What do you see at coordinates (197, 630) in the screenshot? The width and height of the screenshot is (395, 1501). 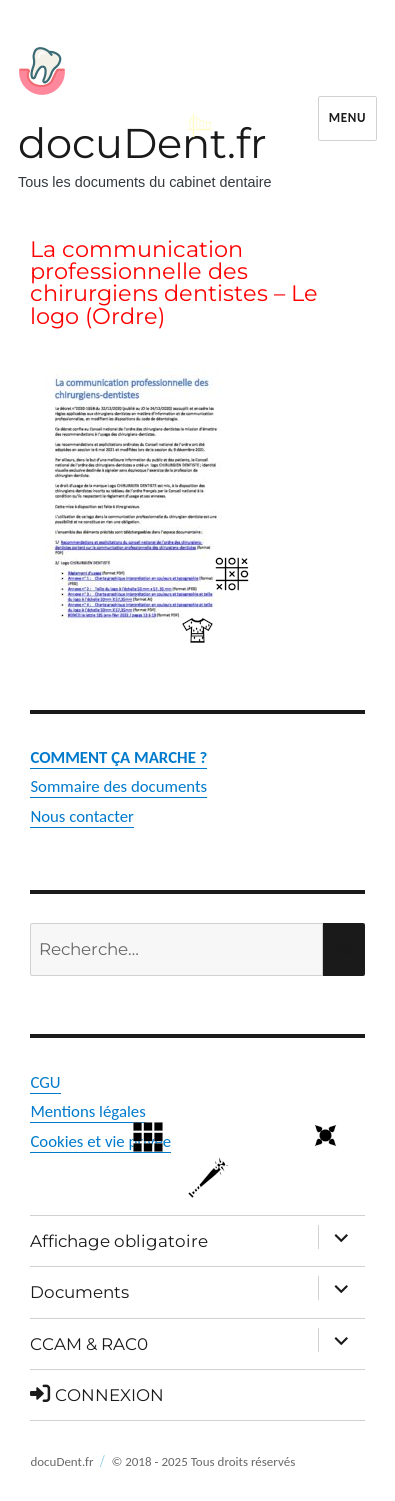 I see `equip armor or defensive gear` at bounding box center [197, 630].